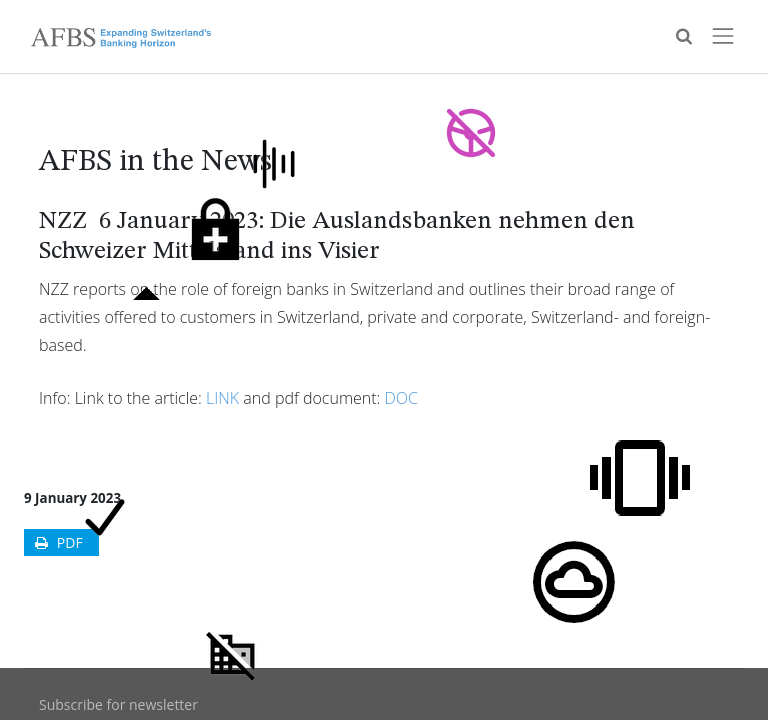  What do you see at coordinates (574, 582) in the screenshot?
I see `access cloud storage` at bounding box center [574, 582].